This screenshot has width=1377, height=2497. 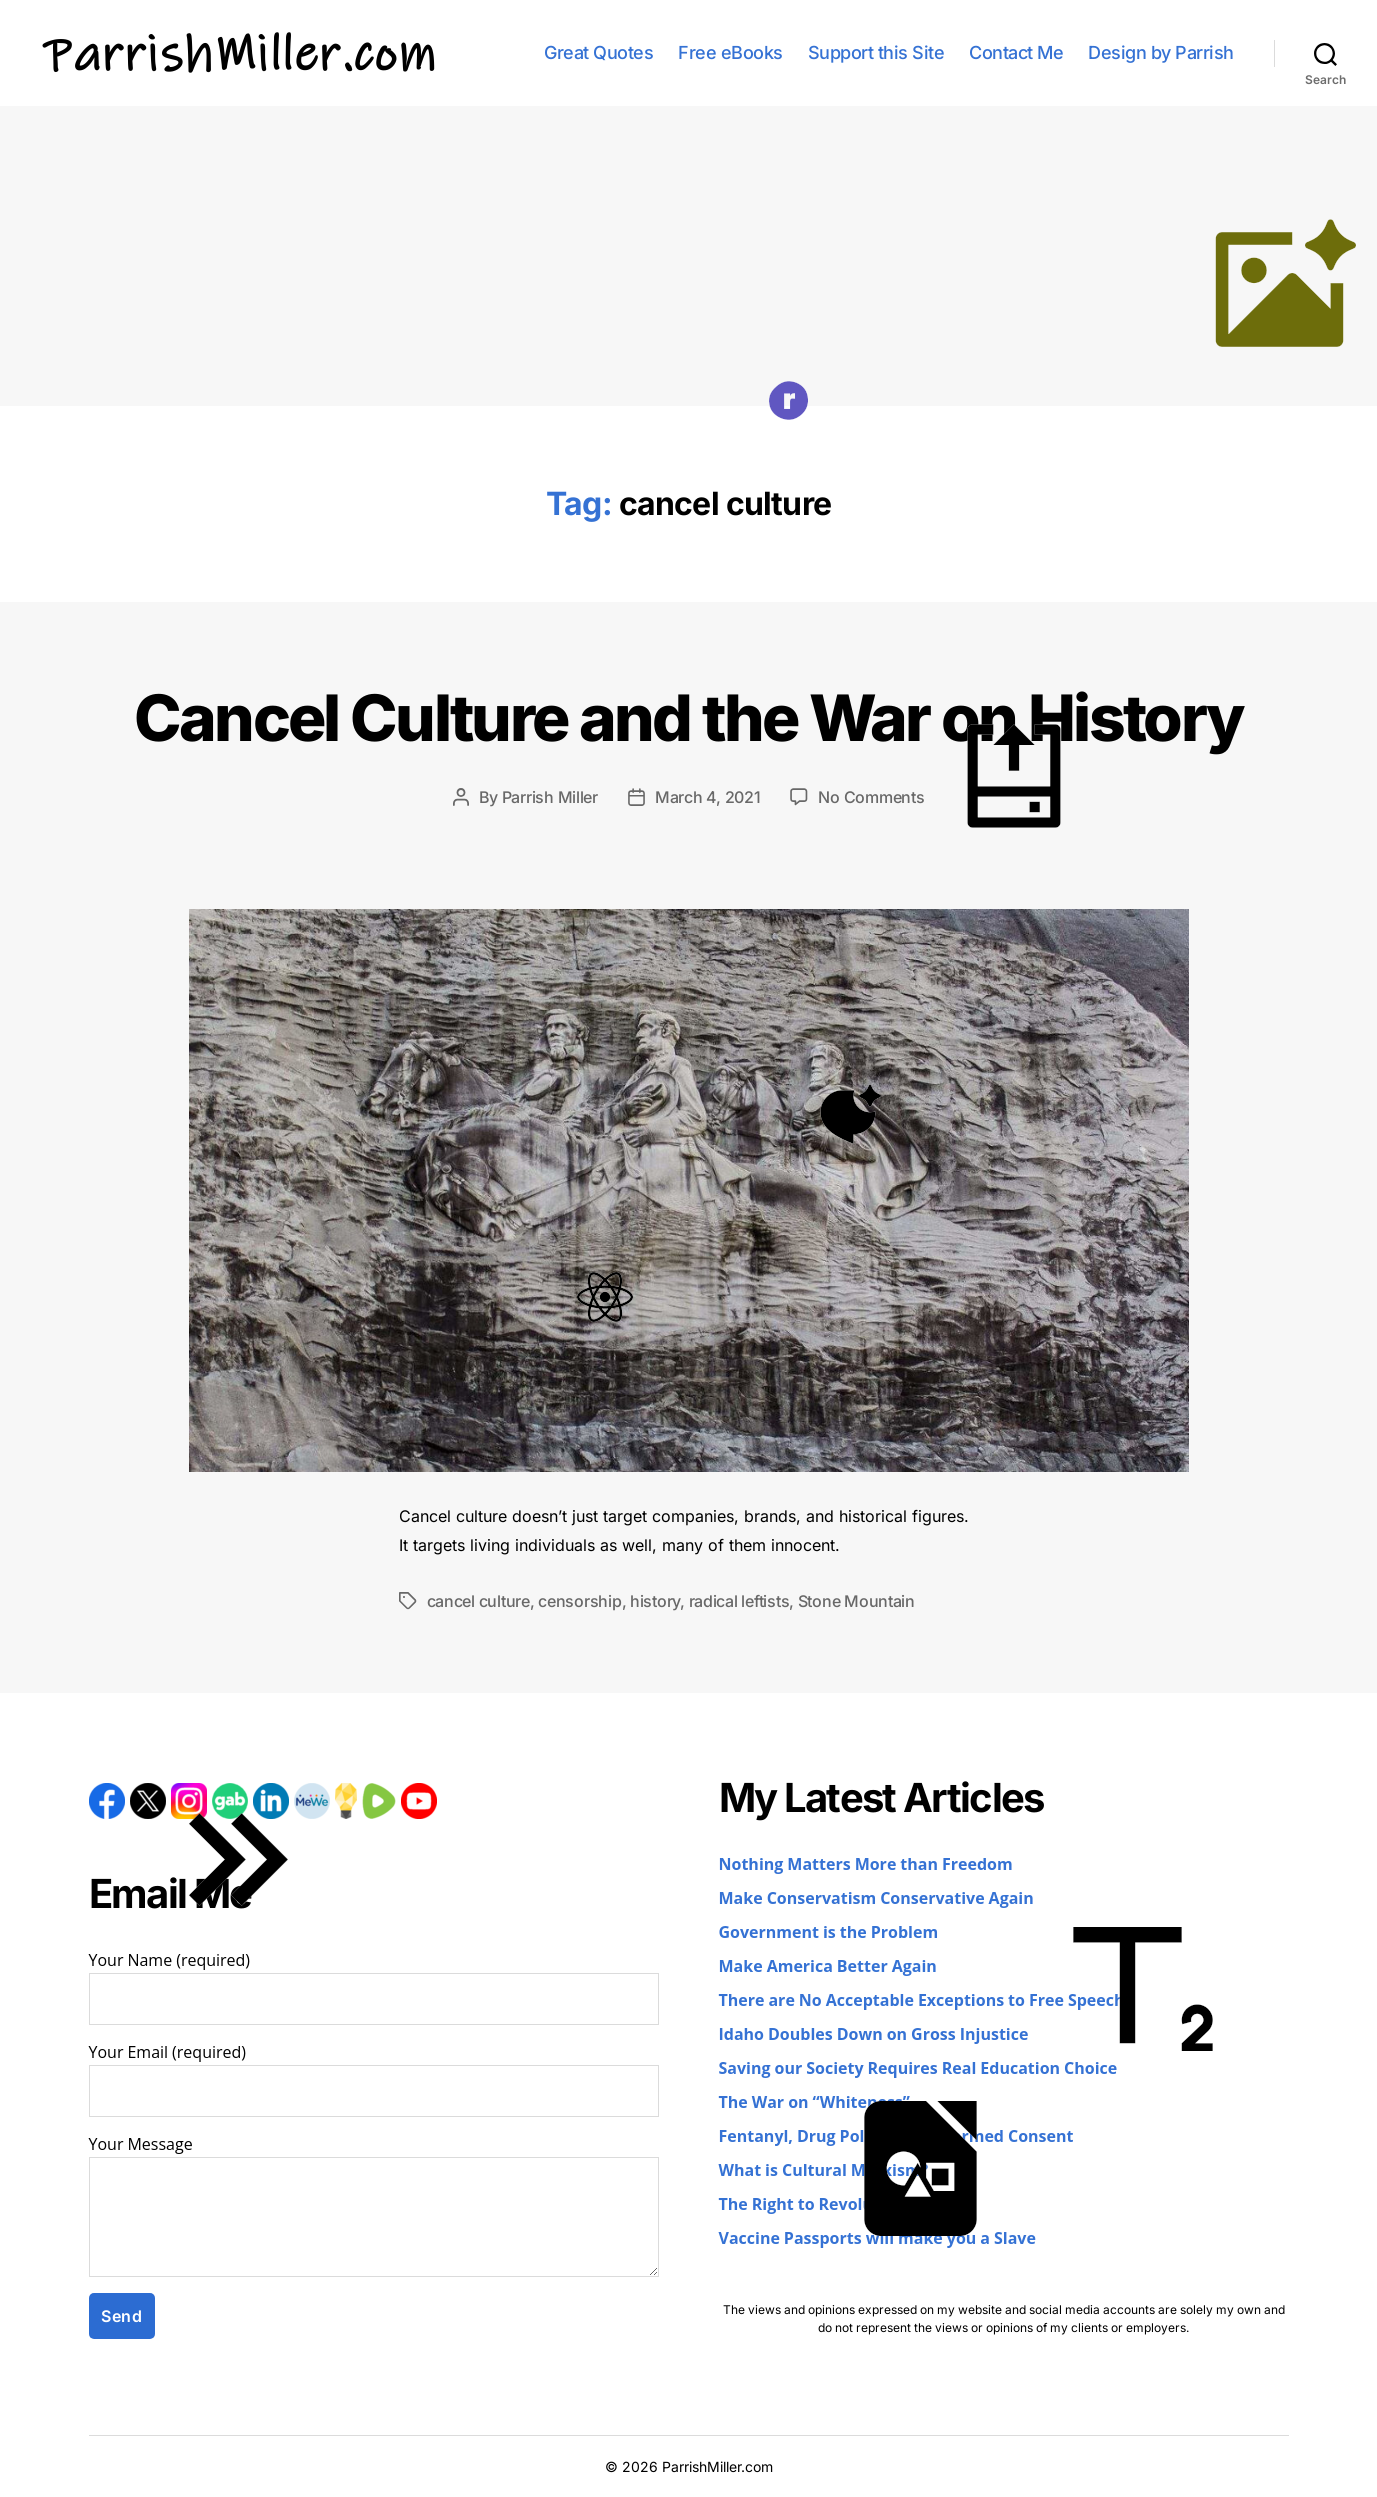 I want to click on skip forward or advance to next item, so click(x=234, y=1859).